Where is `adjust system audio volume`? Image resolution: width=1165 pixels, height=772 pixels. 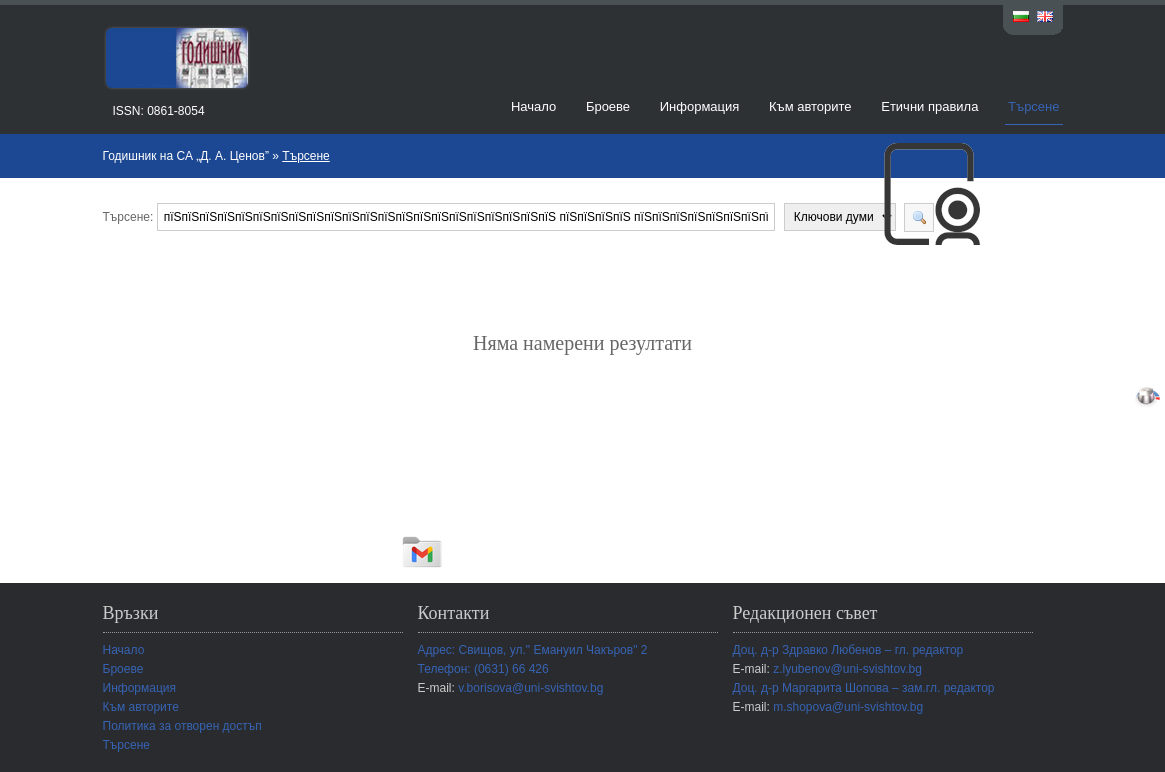 adjust system audio volume is located at coordinates (1148, 396).